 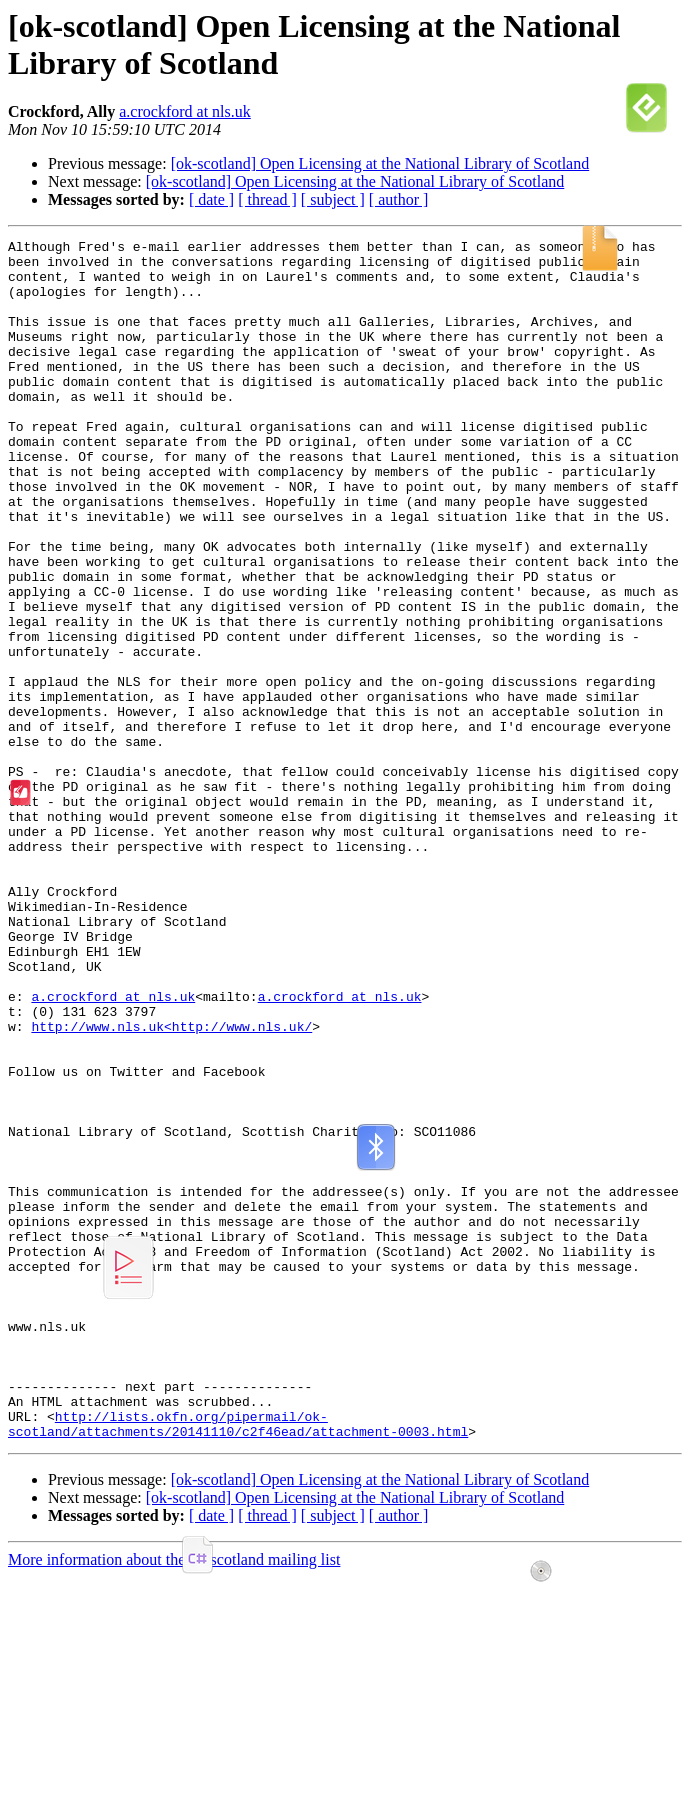 I want to click on an EPS vector file, so click(x=20, y=792).